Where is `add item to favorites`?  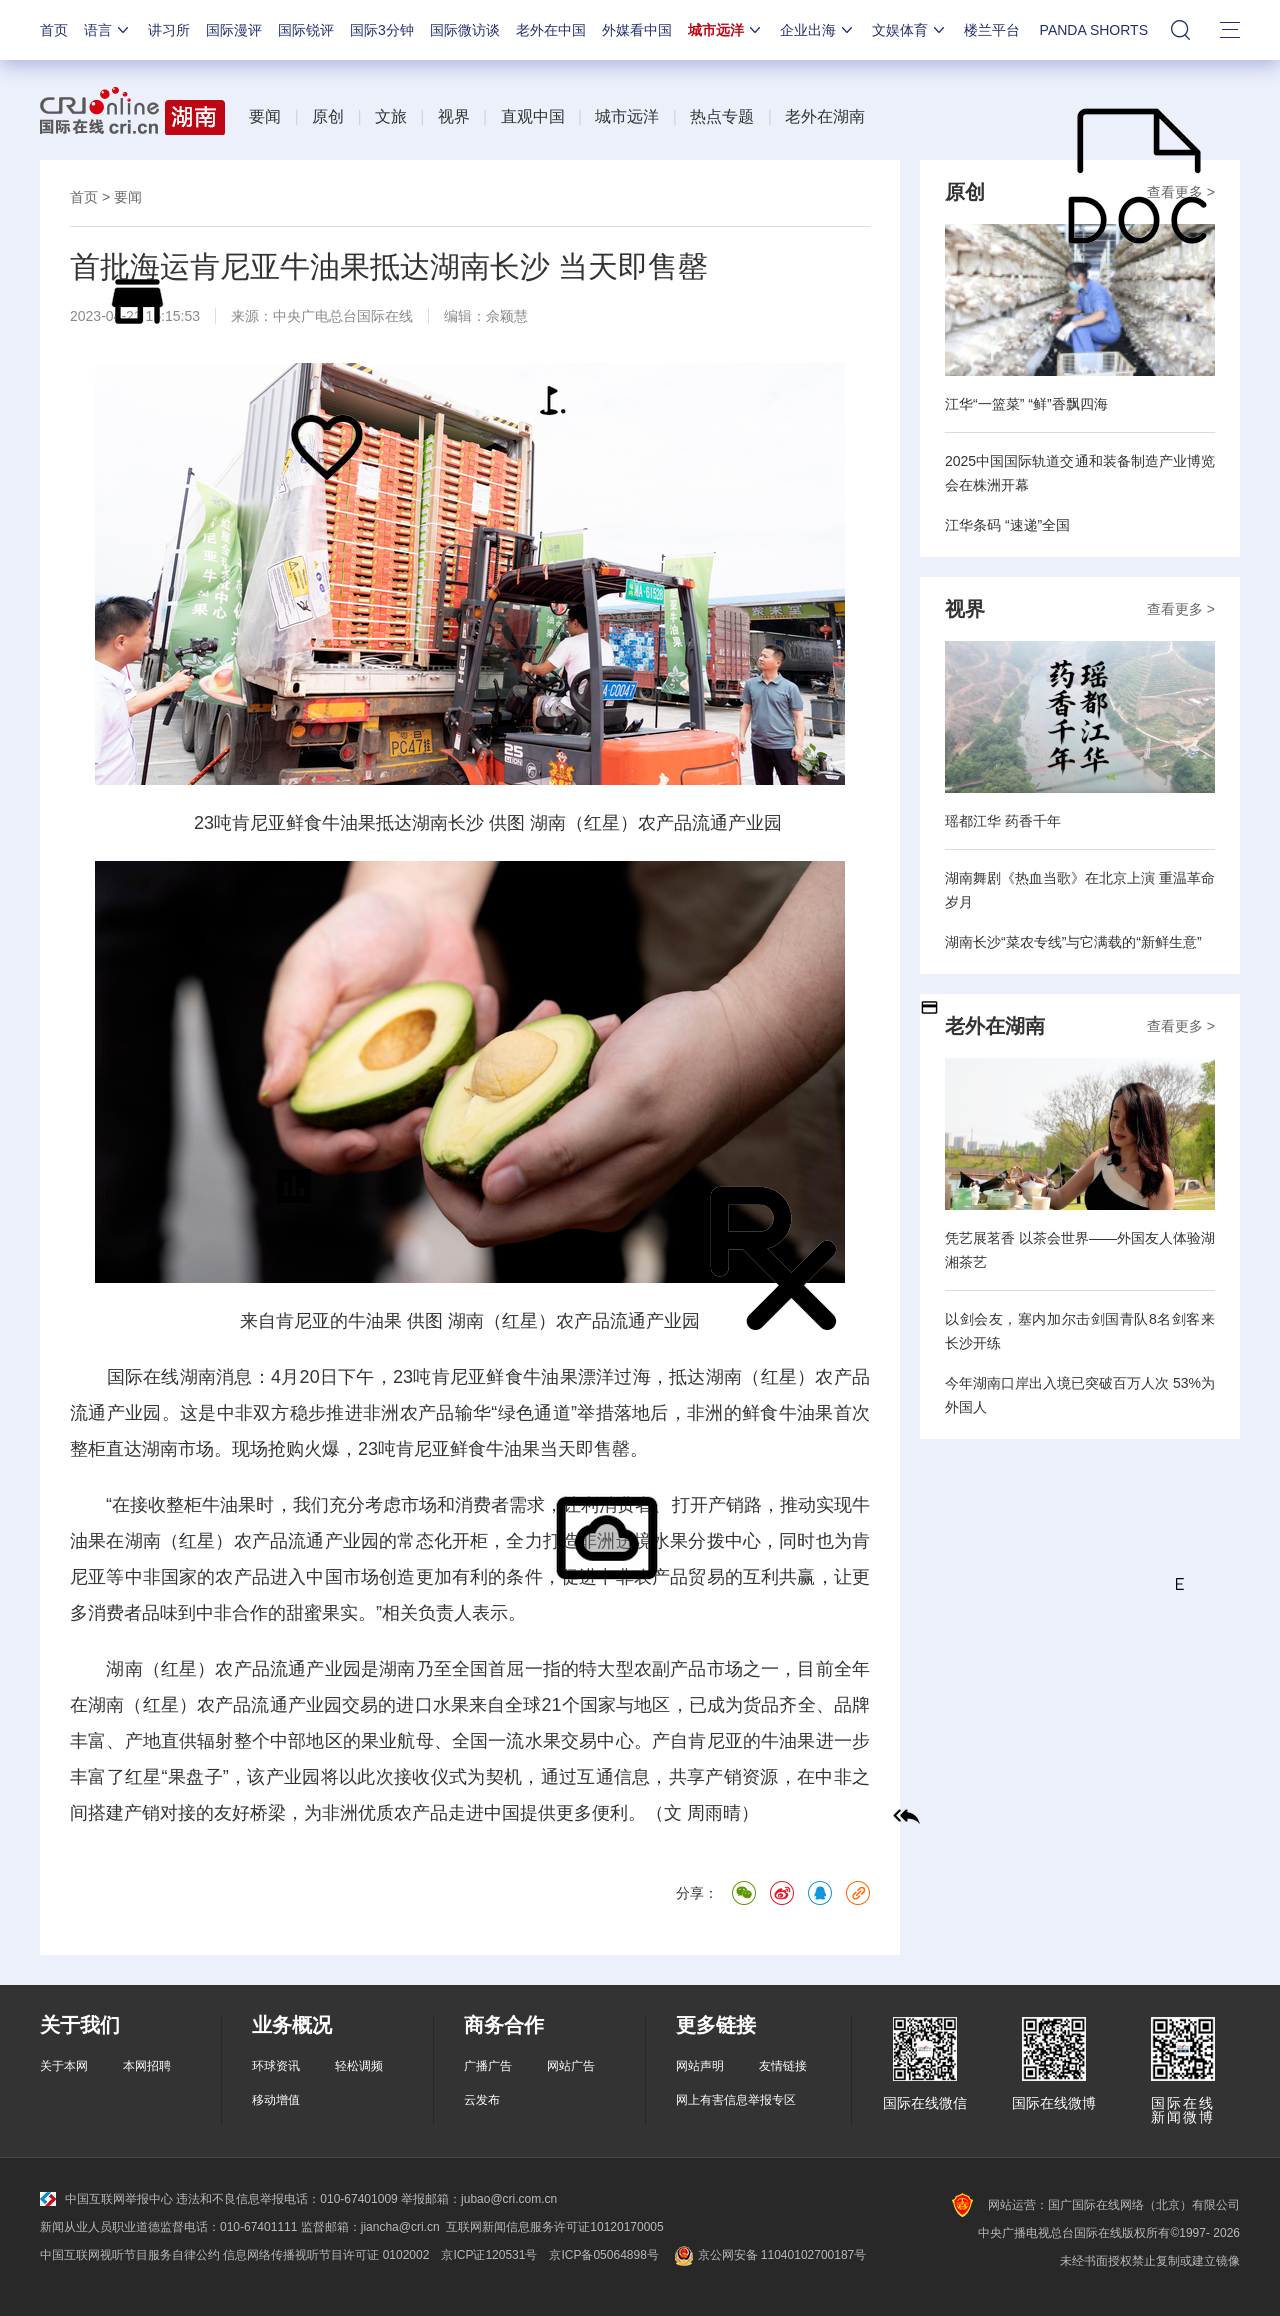 add item to favorites is located at coordinates (327, 447).